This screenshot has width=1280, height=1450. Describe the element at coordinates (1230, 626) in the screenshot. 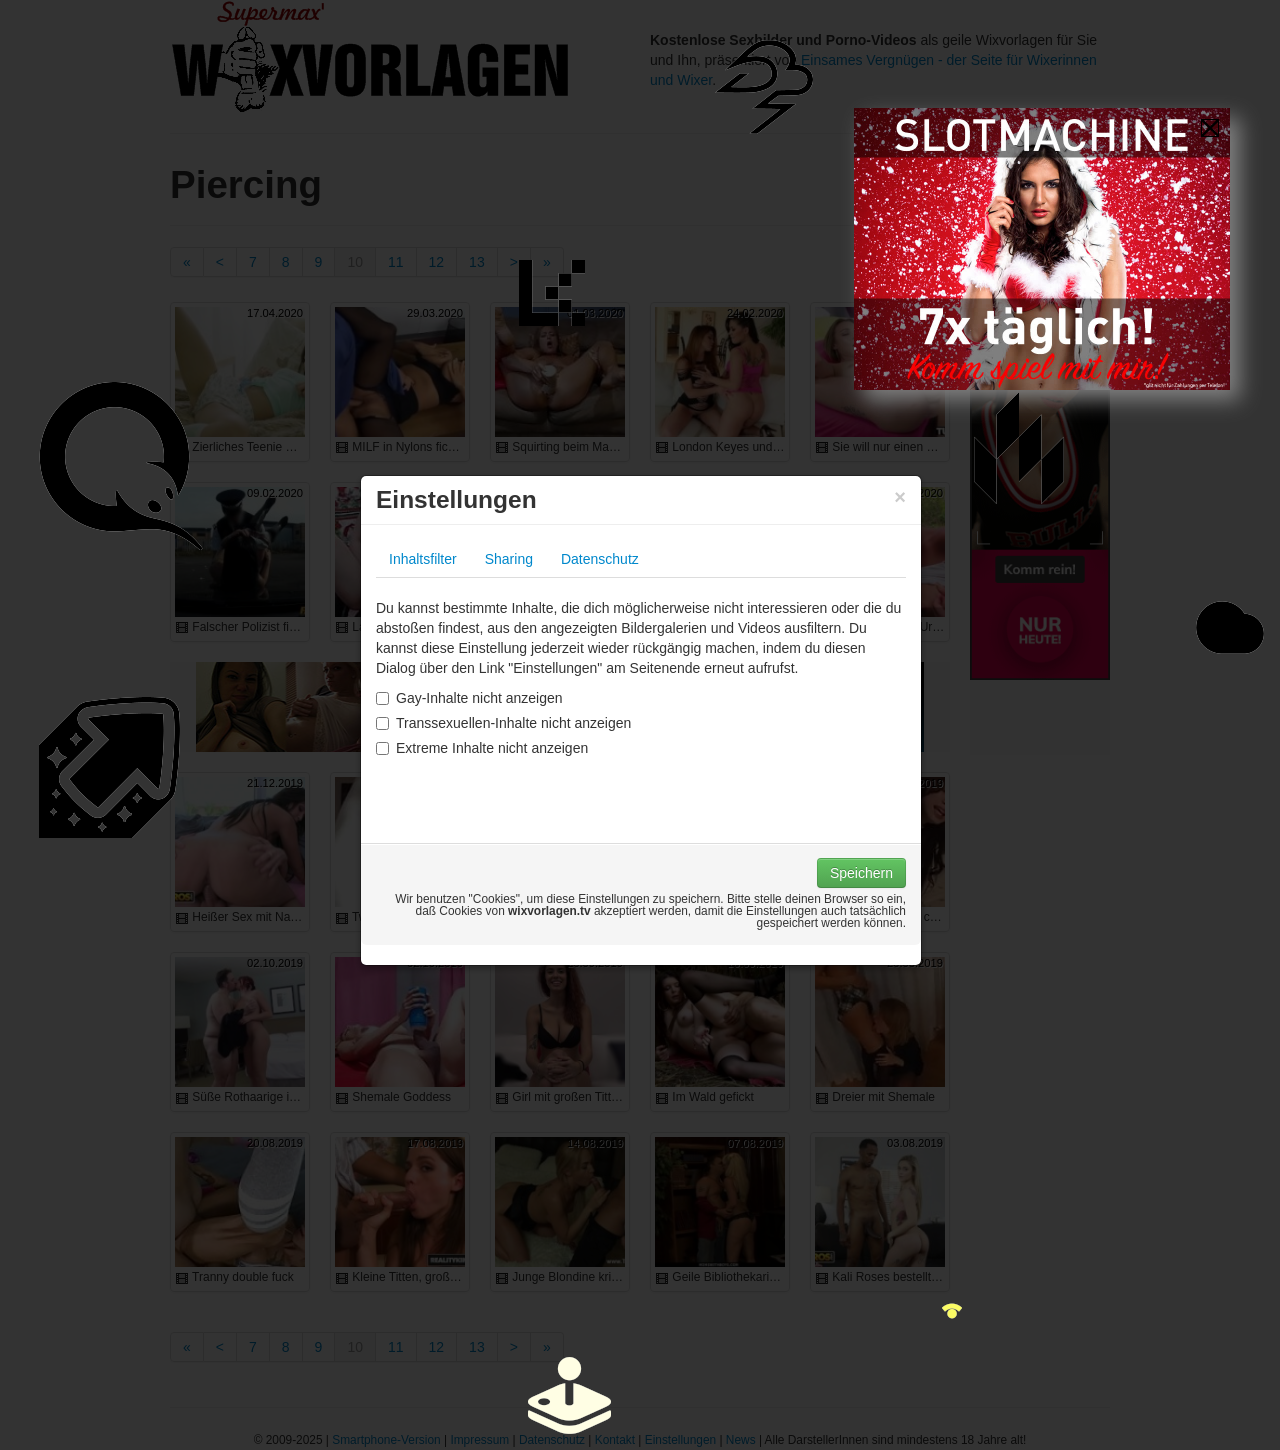

I see `indicates cloudy weather conditions` at that location.